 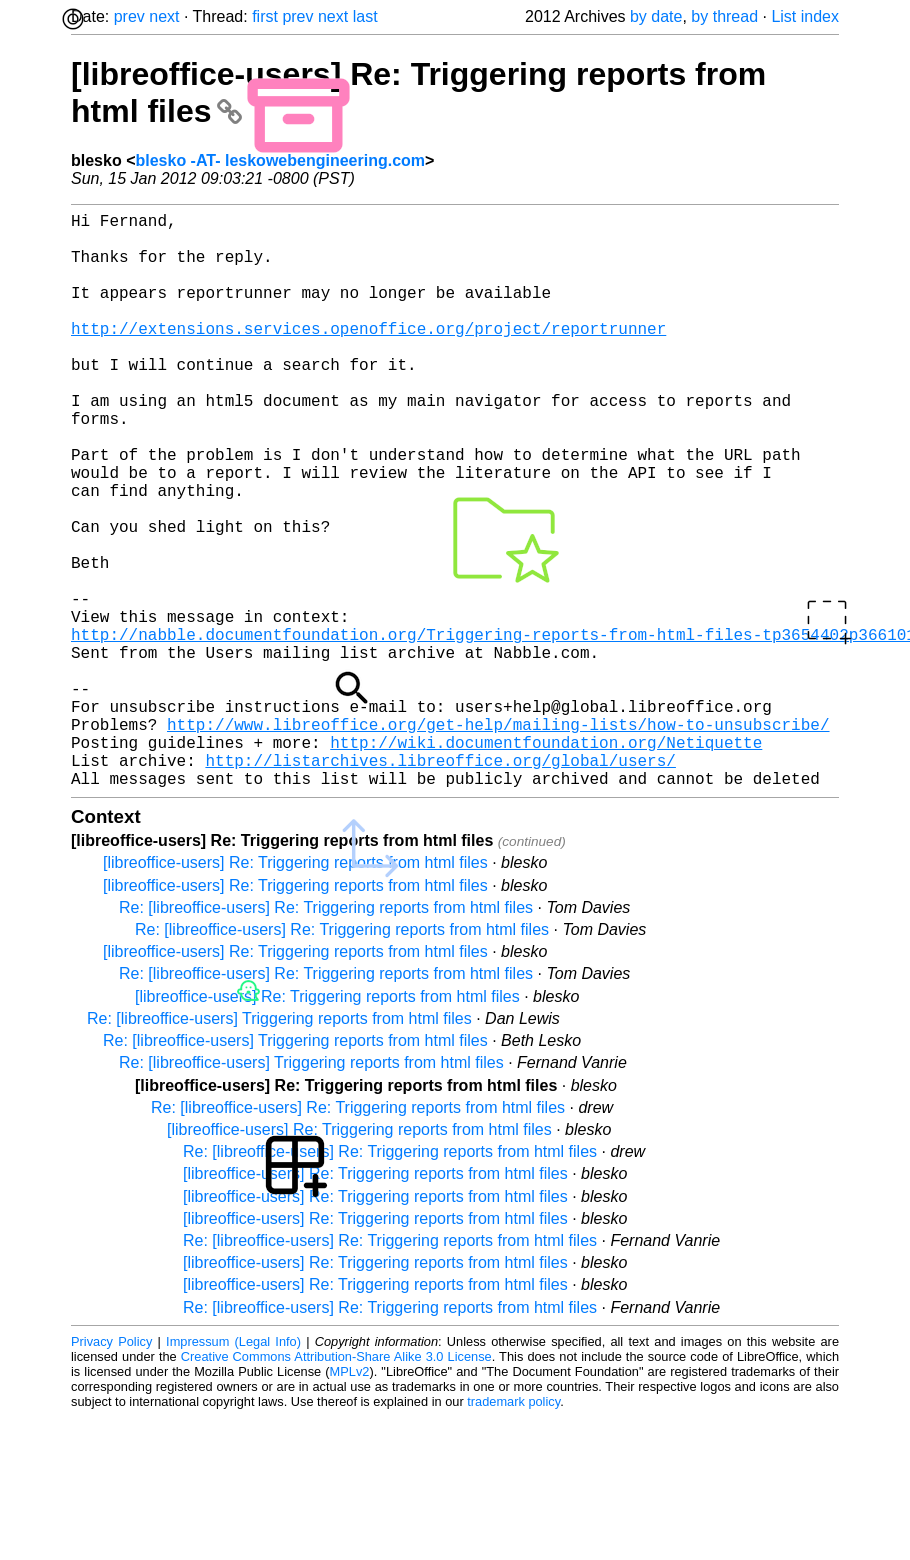 What do you see at coordinates (248, 990) in the screenshot?
I see `enable ghost mode or incognito browsing` at bounding box center [248, 990].